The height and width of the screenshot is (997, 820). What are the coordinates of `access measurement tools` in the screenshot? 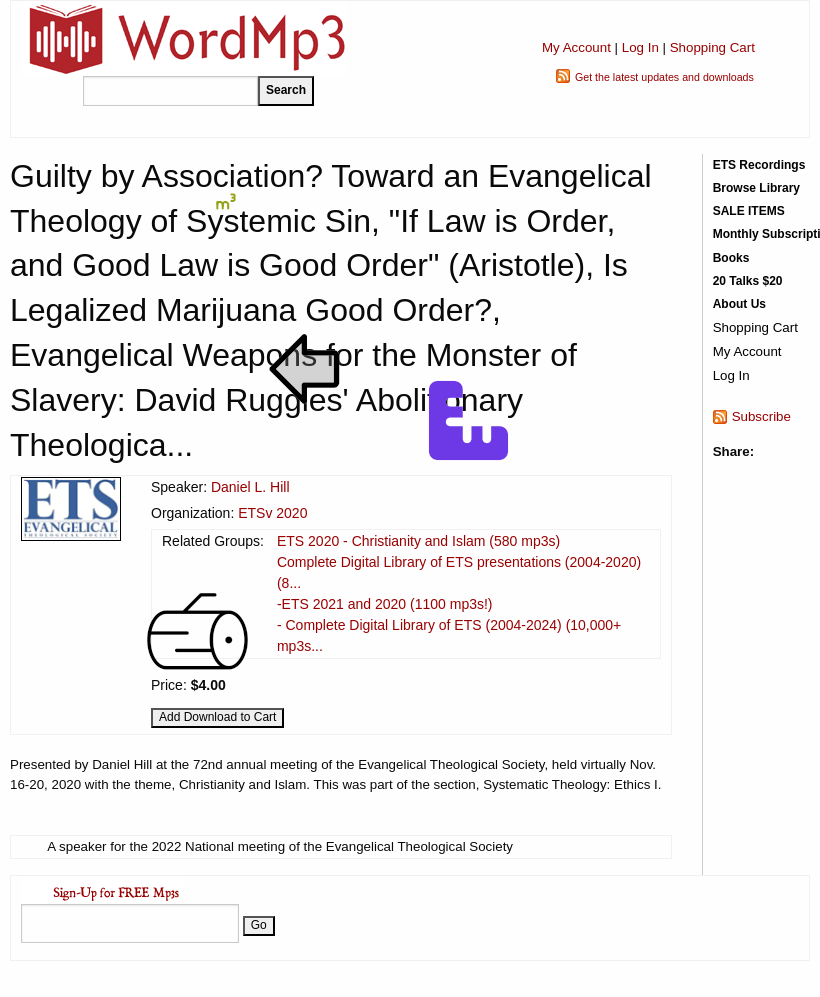 It's located at (468, 420).